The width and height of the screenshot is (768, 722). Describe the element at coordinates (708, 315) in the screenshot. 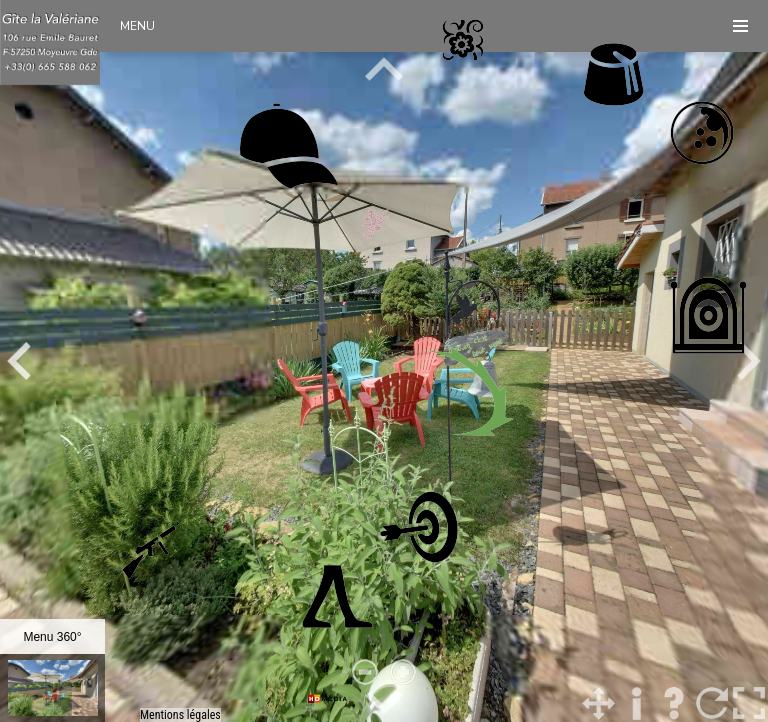

I see `access music or audio player` at that location.